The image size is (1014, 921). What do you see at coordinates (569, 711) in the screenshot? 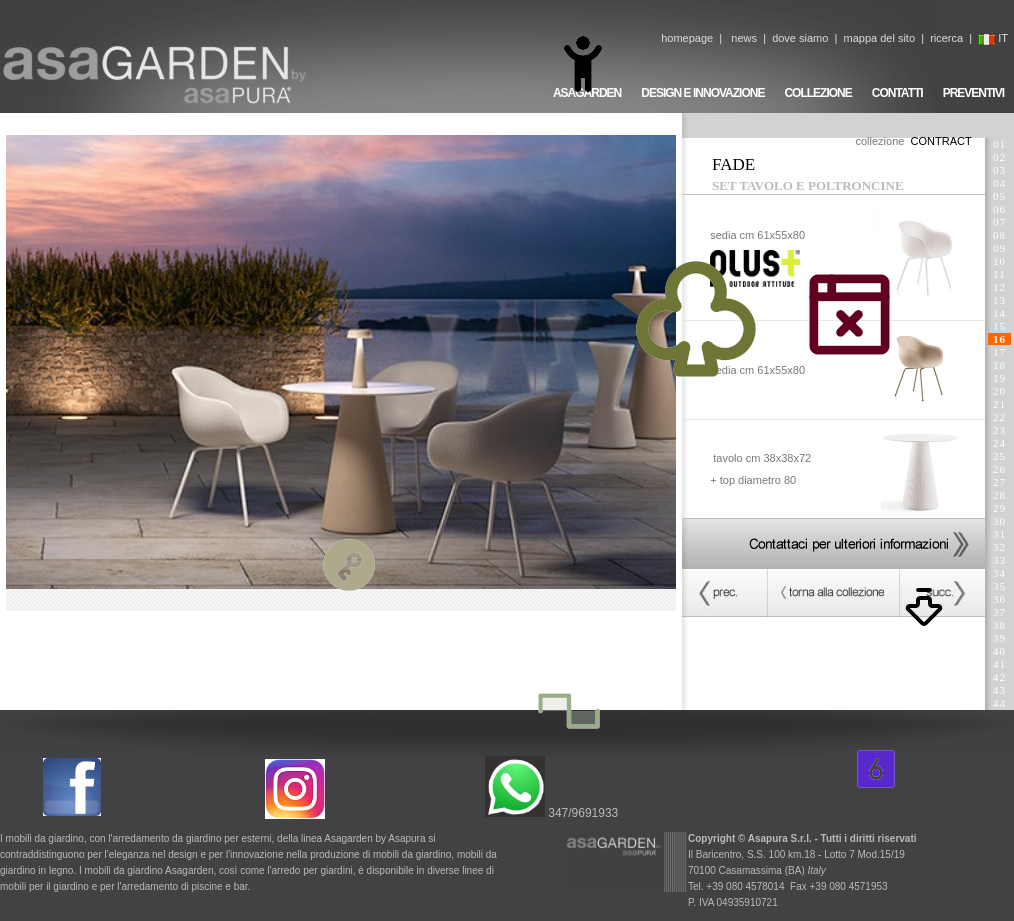
I see `toggle square wave audio signal` at bounding box center [569, 711].